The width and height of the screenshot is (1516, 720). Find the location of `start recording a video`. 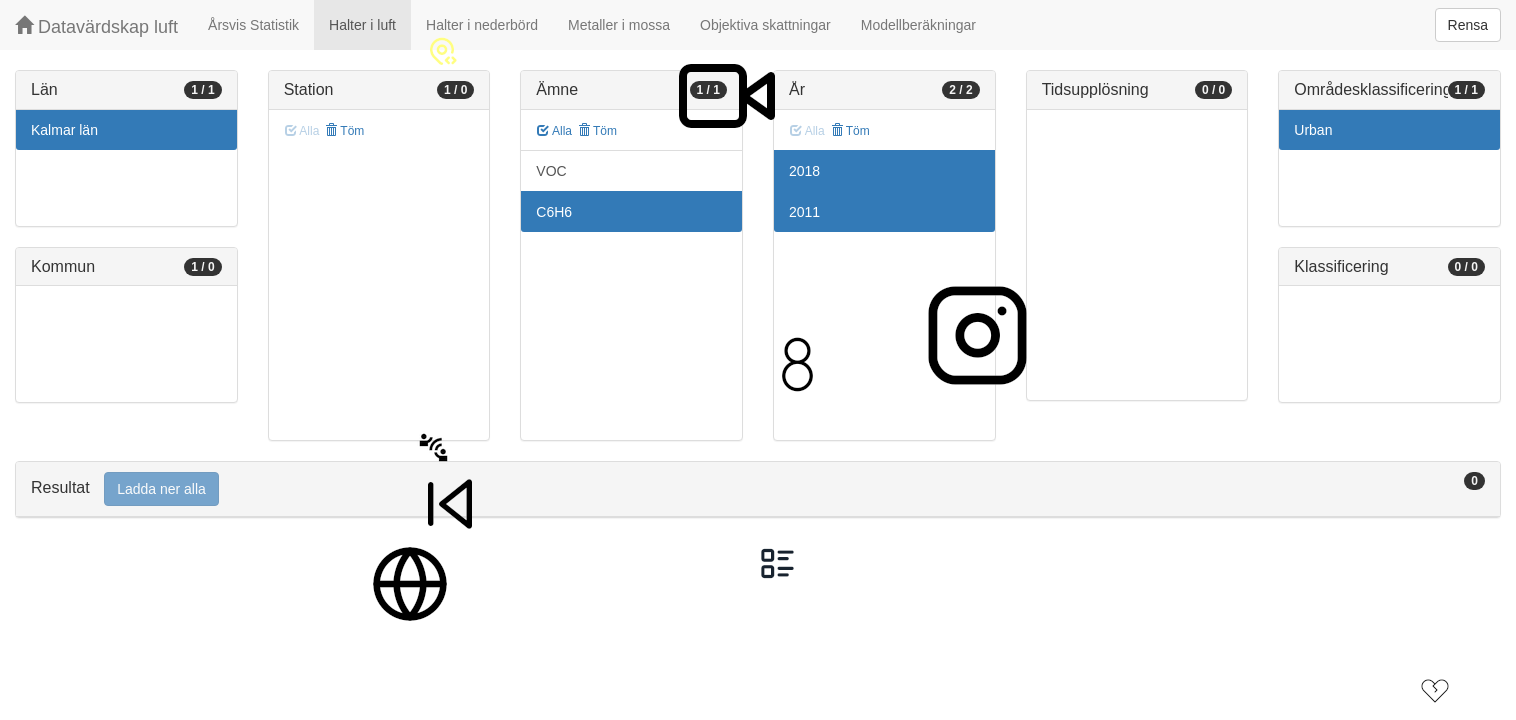

start recording a video is located at coordinates (727, 96).